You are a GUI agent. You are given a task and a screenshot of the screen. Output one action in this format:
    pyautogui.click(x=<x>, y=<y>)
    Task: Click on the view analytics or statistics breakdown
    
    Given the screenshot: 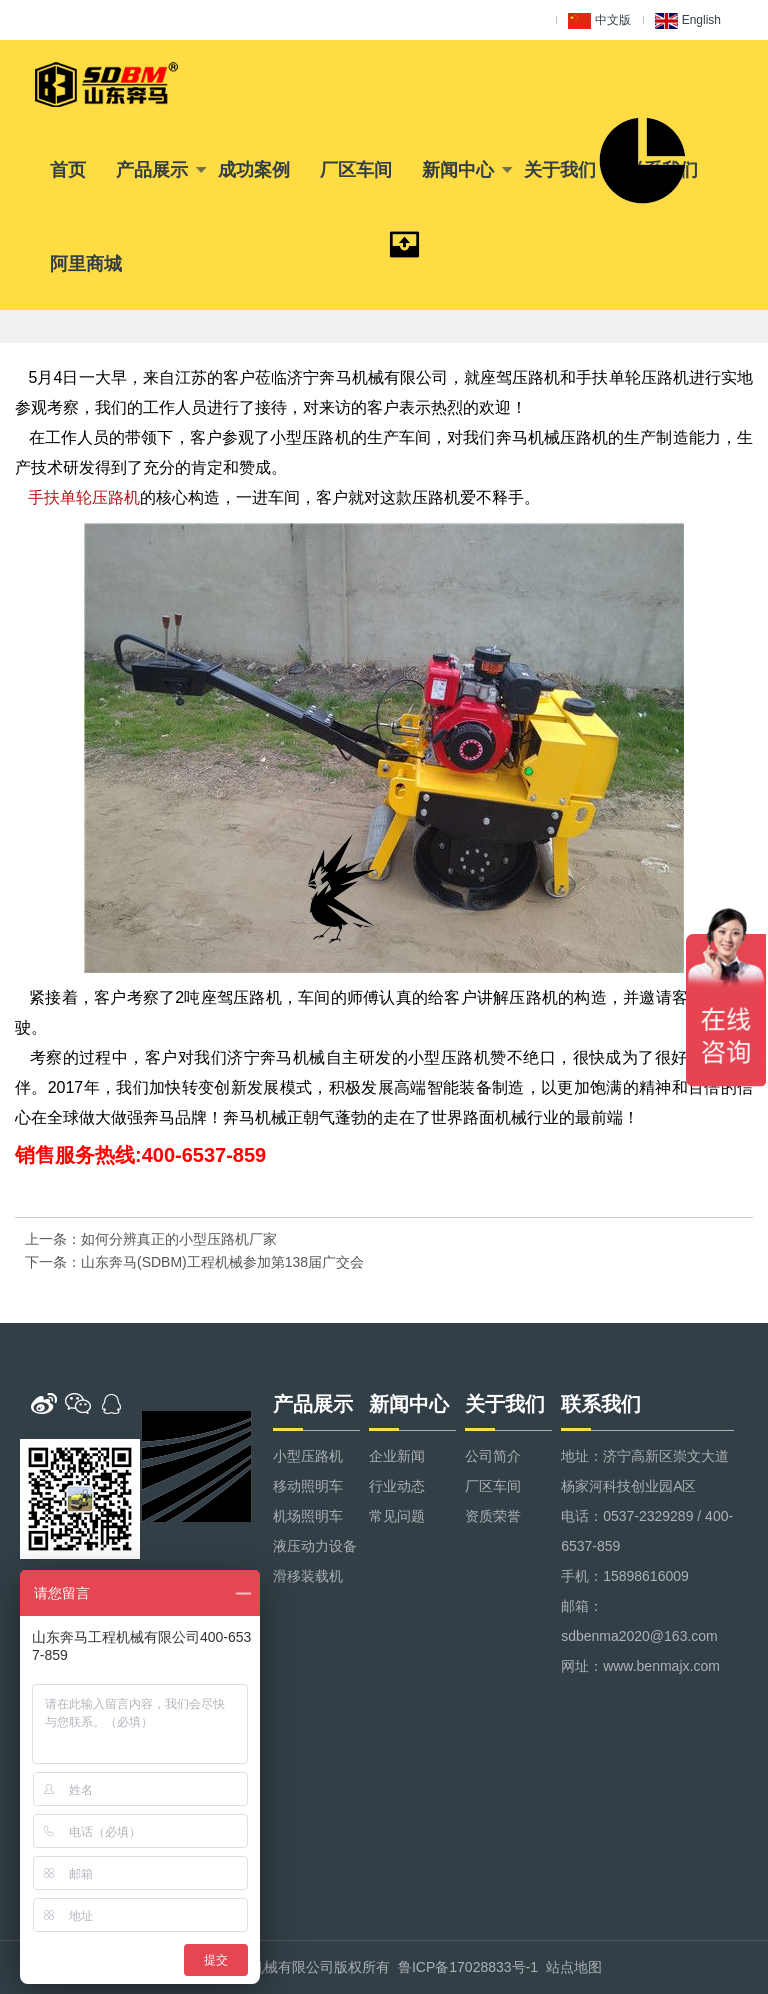 What is the action you would take?
    pyautogui.click(x=642, y=160)
    